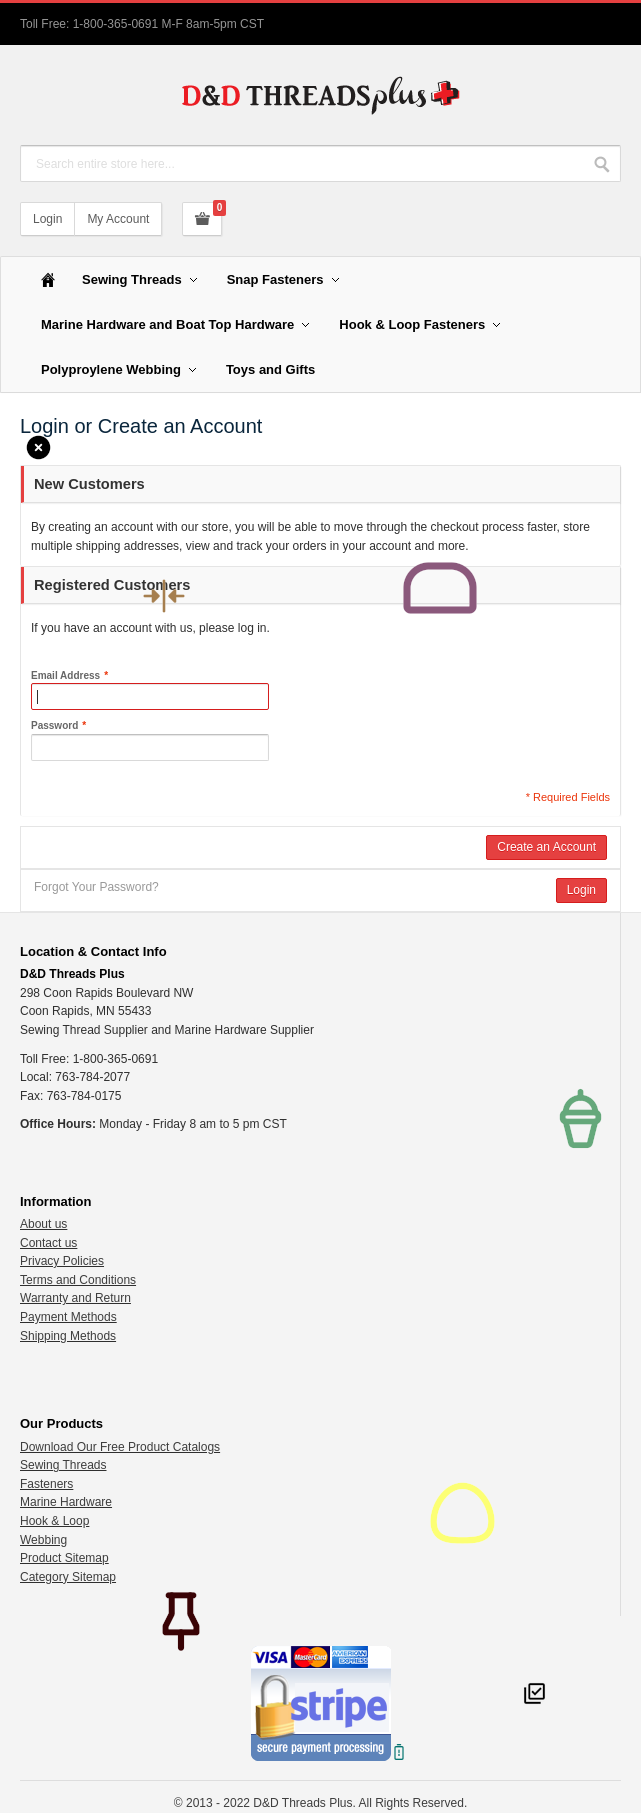 The image size is (641, 1813). What do you see at coordinates (580, 1118) in the screenshot?
I see `browse smoothie or milkshake options` at bounding box center [580, 1118].